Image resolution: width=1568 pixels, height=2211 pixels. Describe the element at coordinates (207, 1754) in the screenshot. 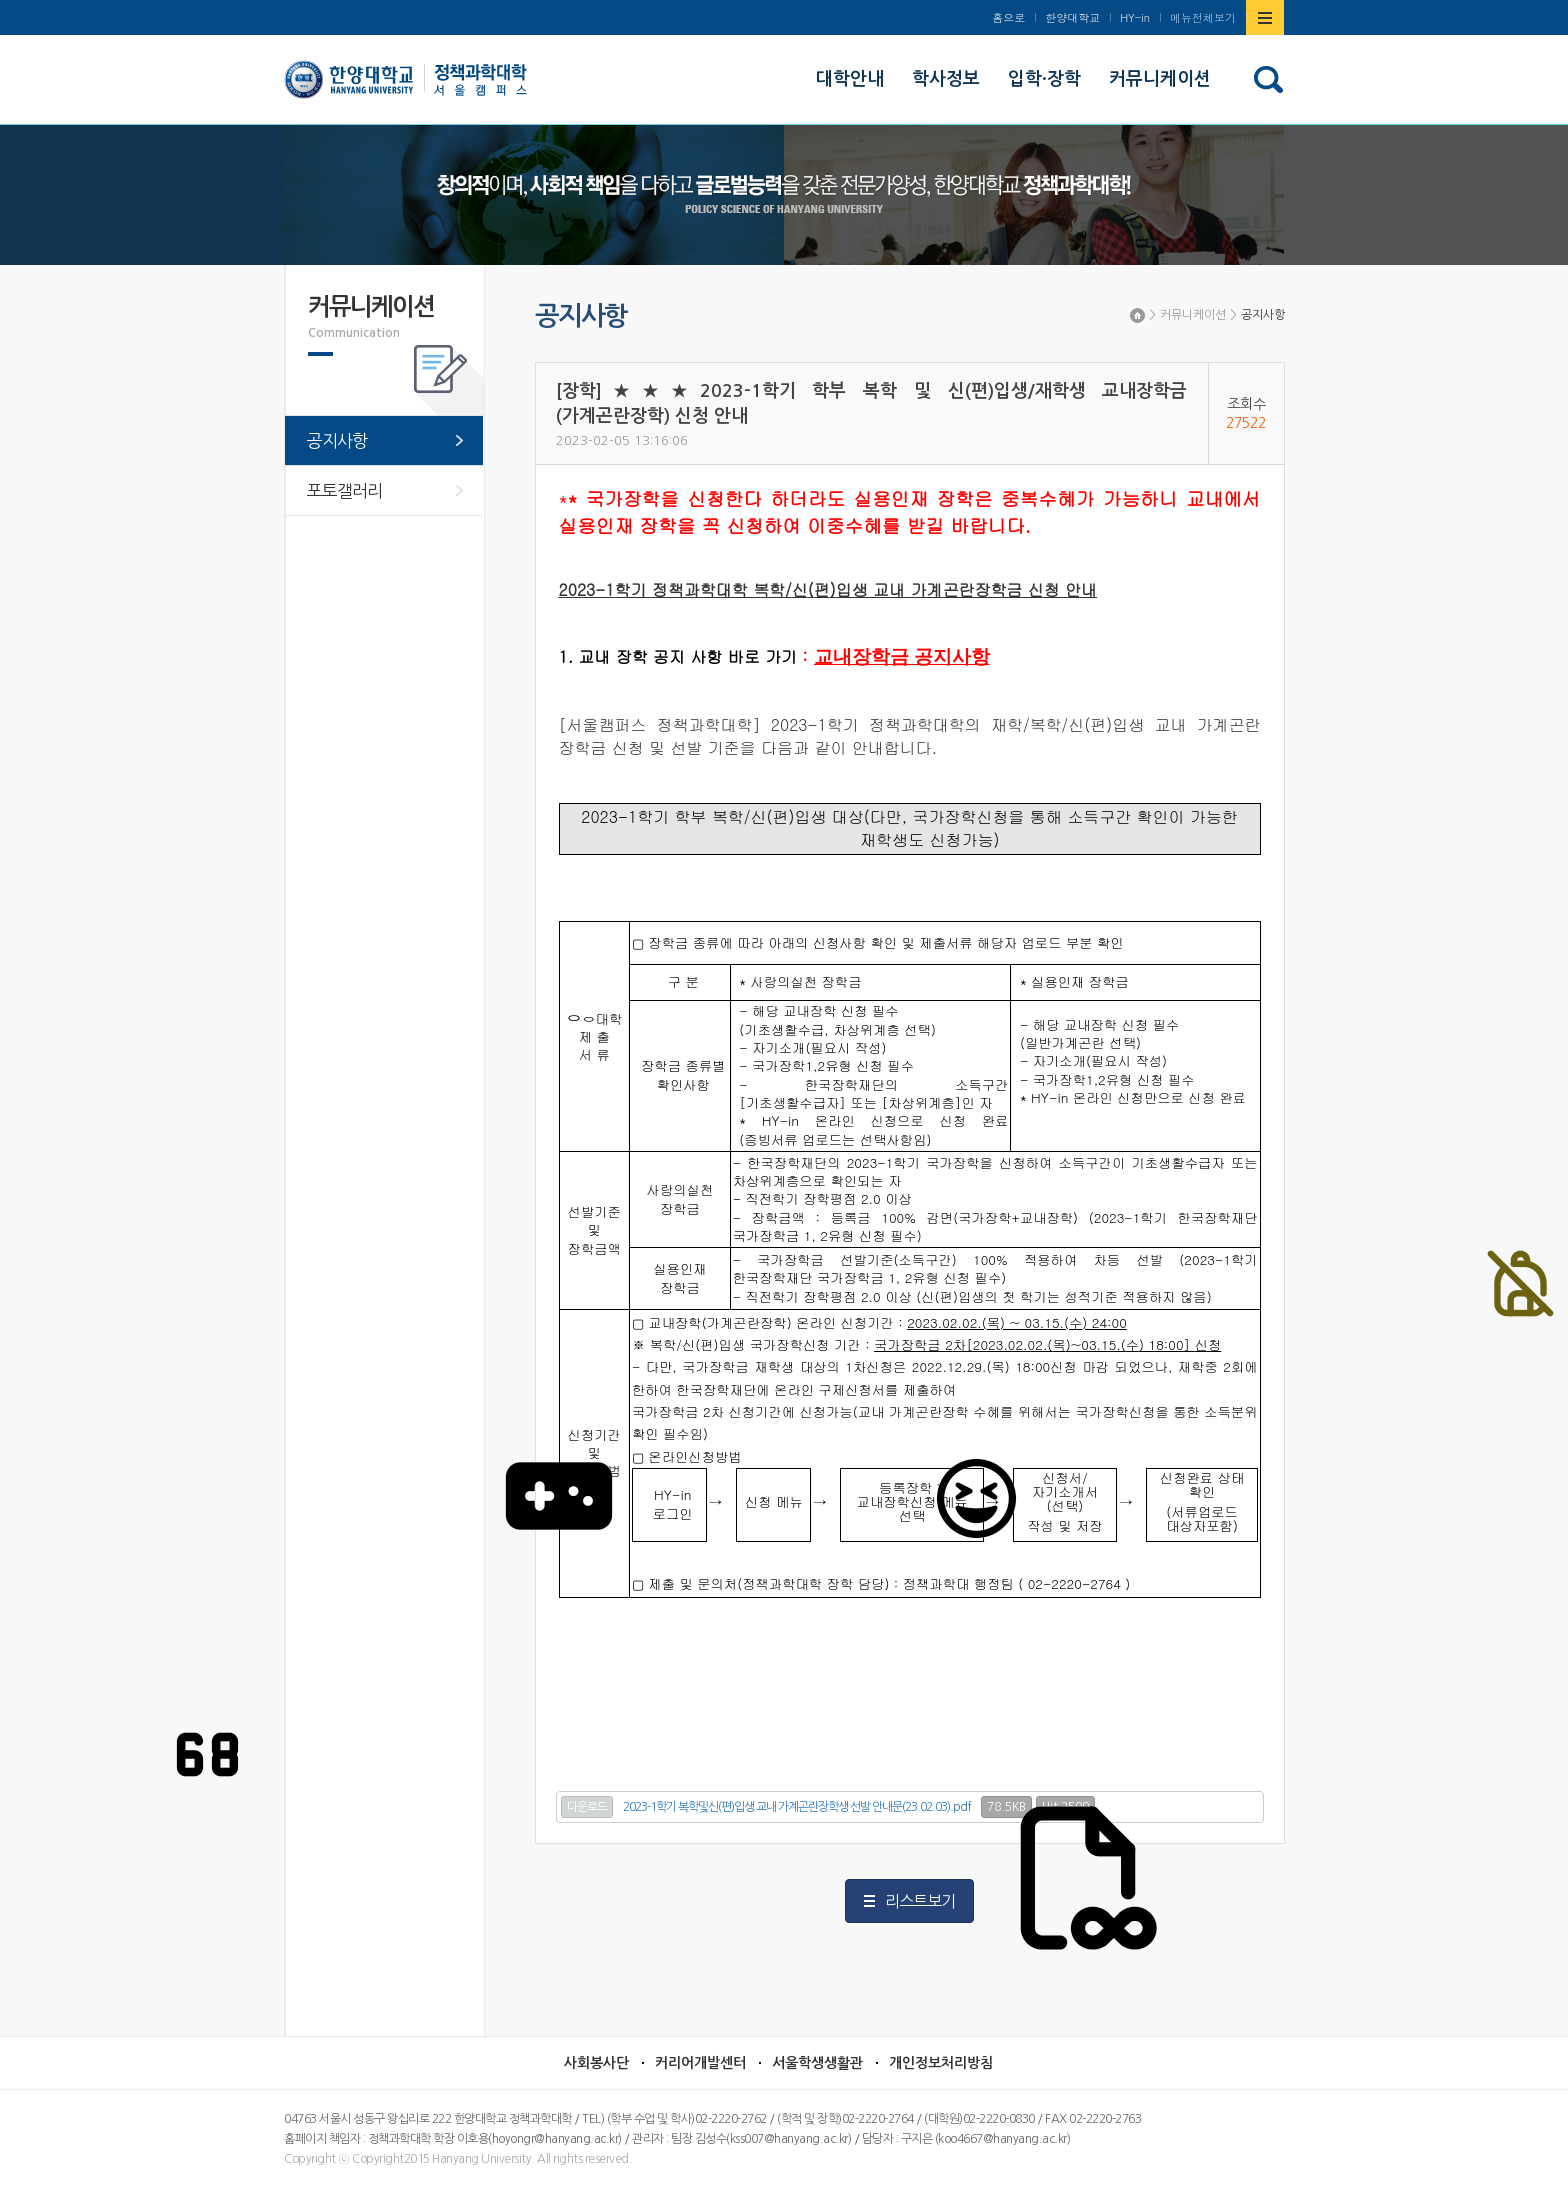

I see `displays the number 68 as a label or count indicator` at that location.